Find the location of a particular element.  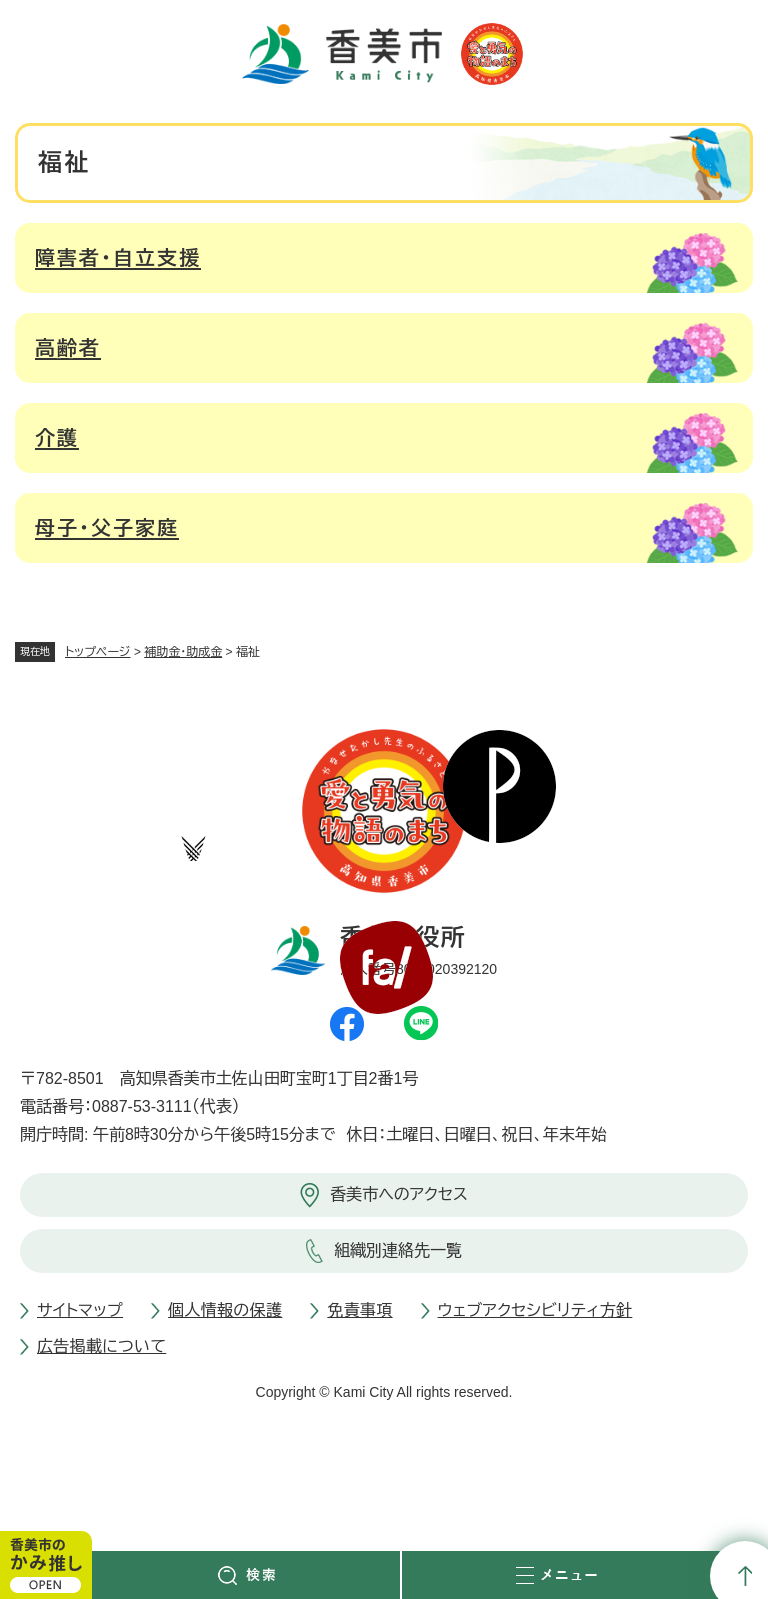

open fathom analytics dashboard is located at coordinates (386, 967).